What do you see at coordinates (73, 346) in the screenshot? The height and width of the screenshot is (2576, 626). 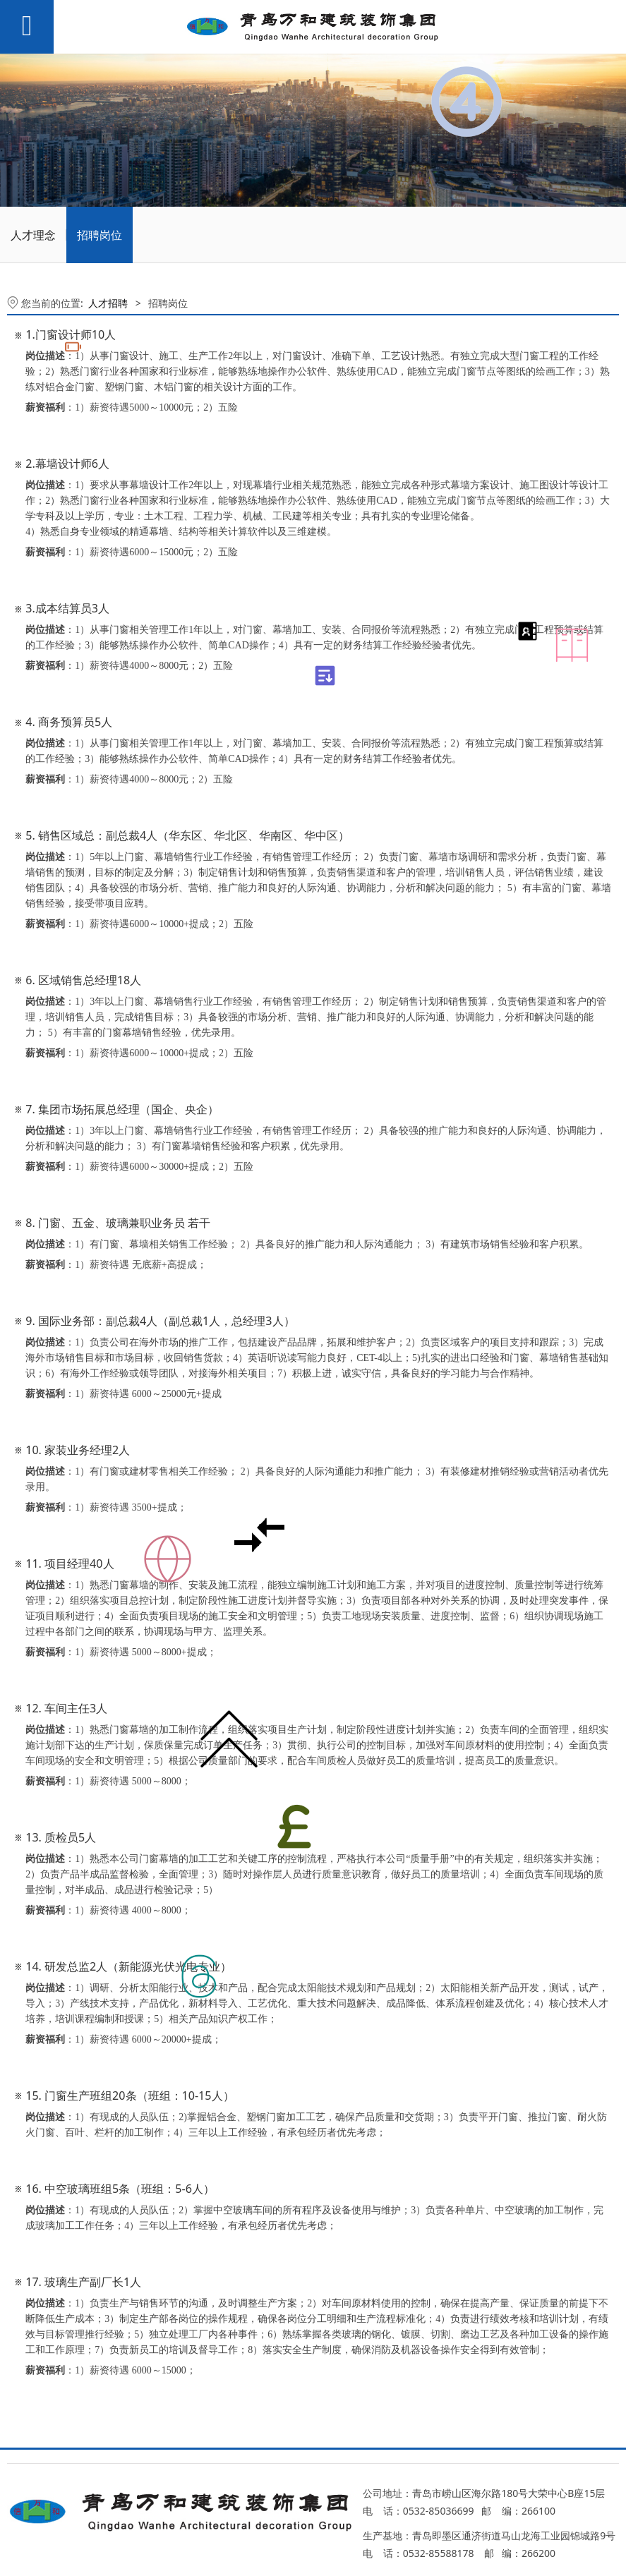 I see `indicates low battery level` at bounding box center [73, 346].